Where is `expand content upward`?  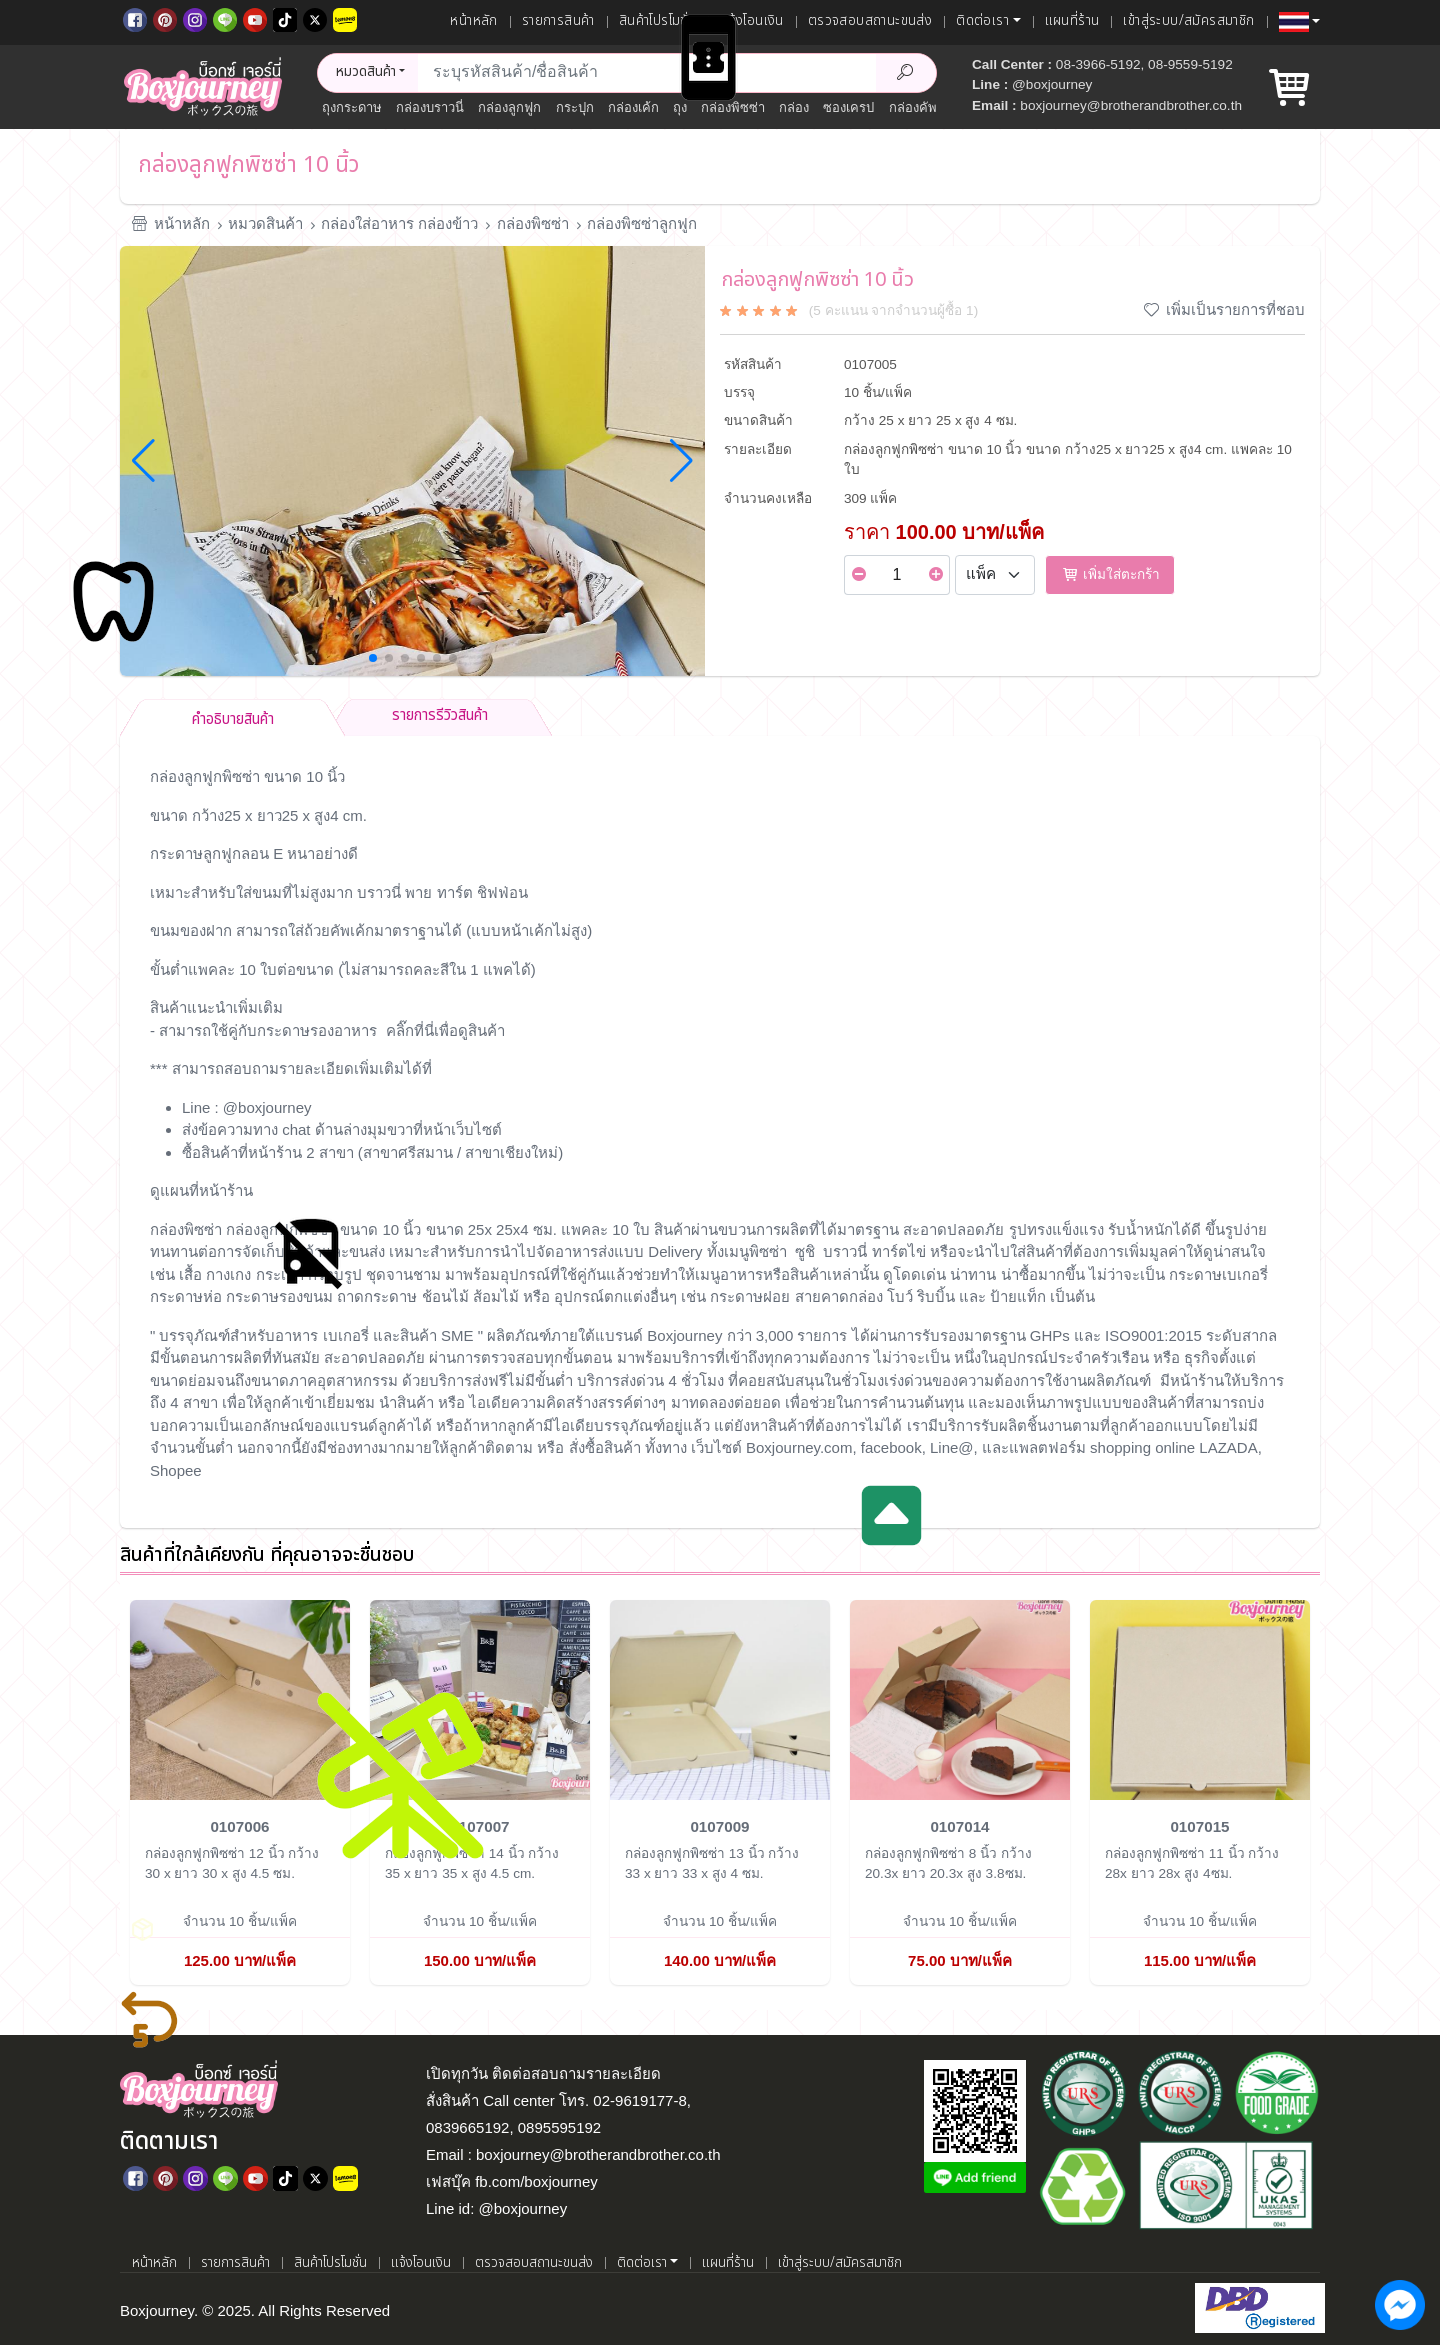 expand content upward is located at coordinates (891, 1515).